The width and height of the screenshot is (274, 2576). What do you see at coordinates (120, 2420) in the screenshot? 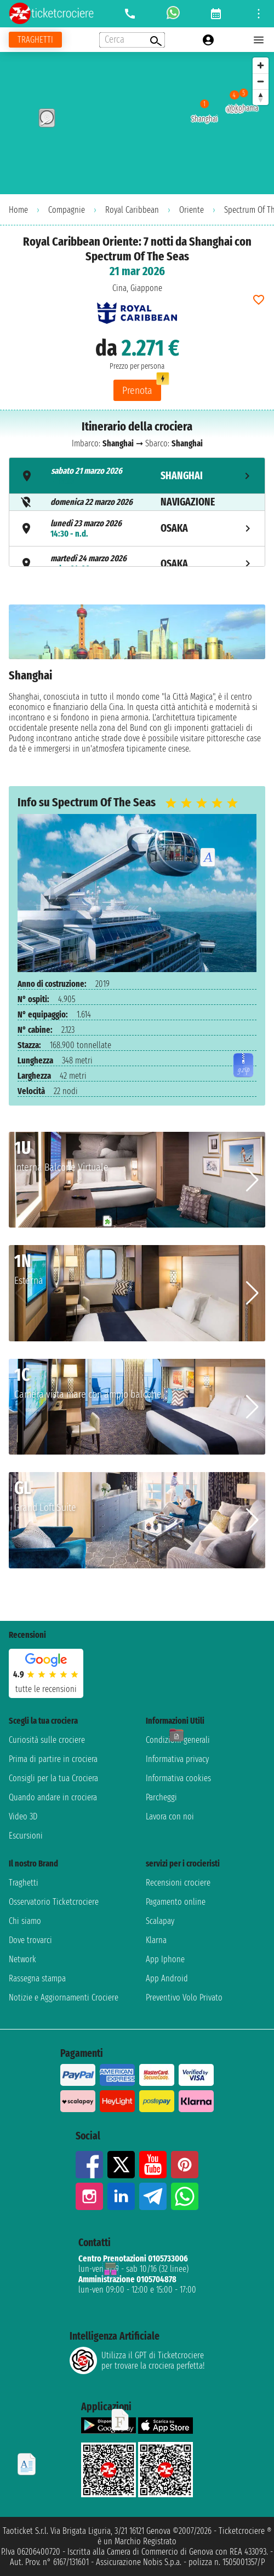
I see `a fortran source code file` at bounding box center [120, 2420].